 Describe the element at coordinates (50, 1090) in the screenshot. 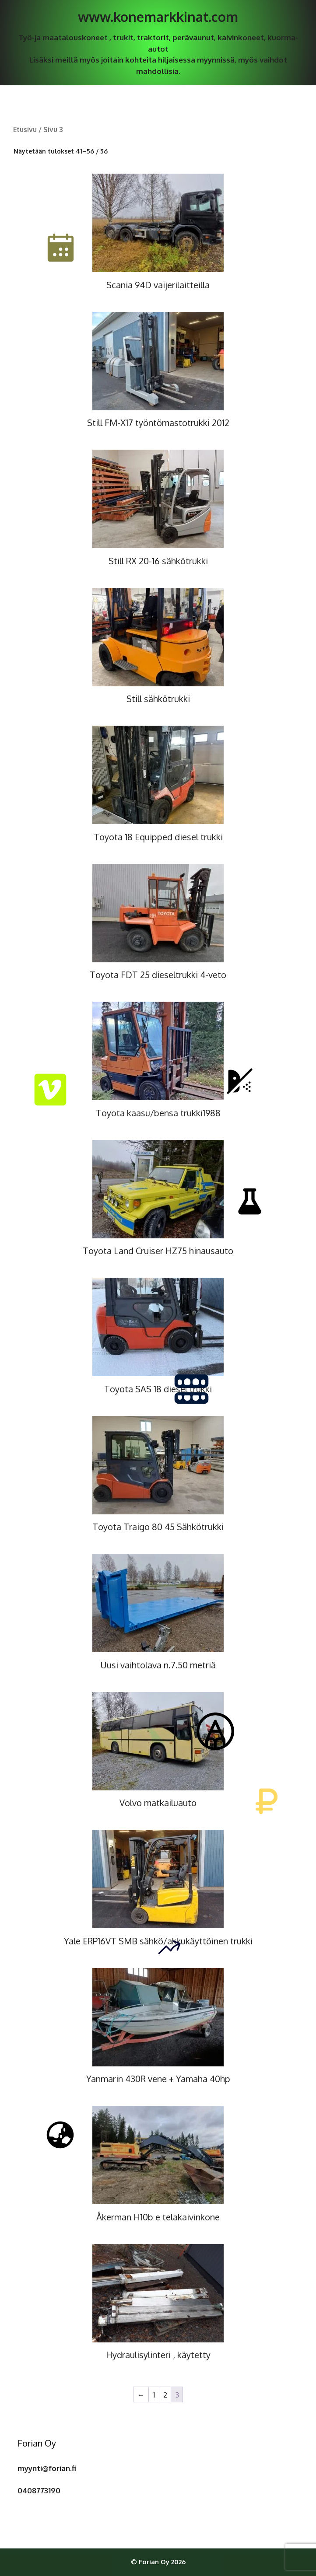

I see `open vimeo app` at that location.